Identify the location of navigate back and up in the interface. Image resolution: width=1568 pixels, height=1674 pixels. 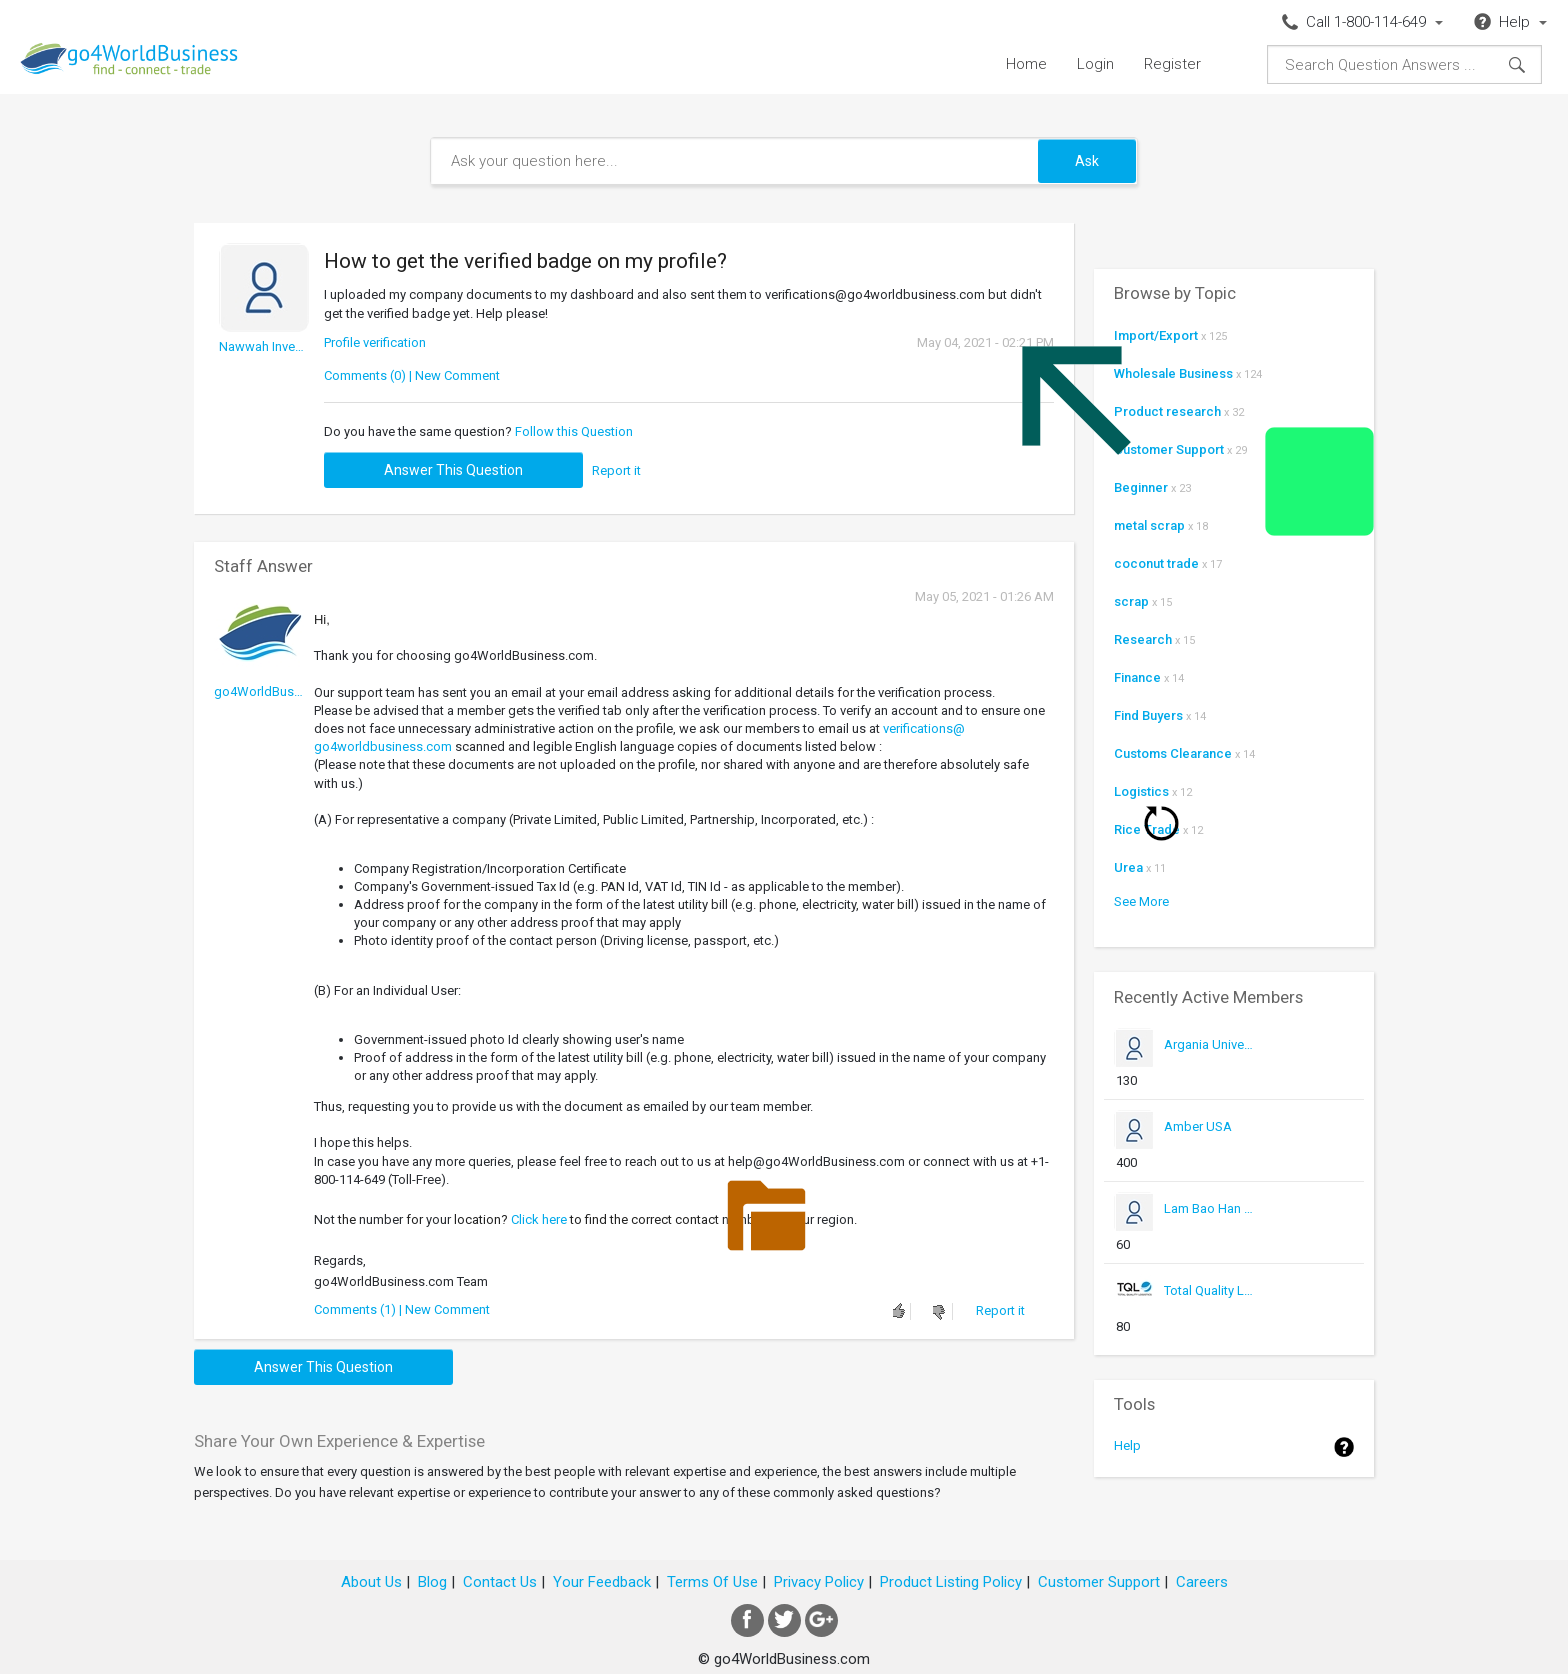
(1076, 400).